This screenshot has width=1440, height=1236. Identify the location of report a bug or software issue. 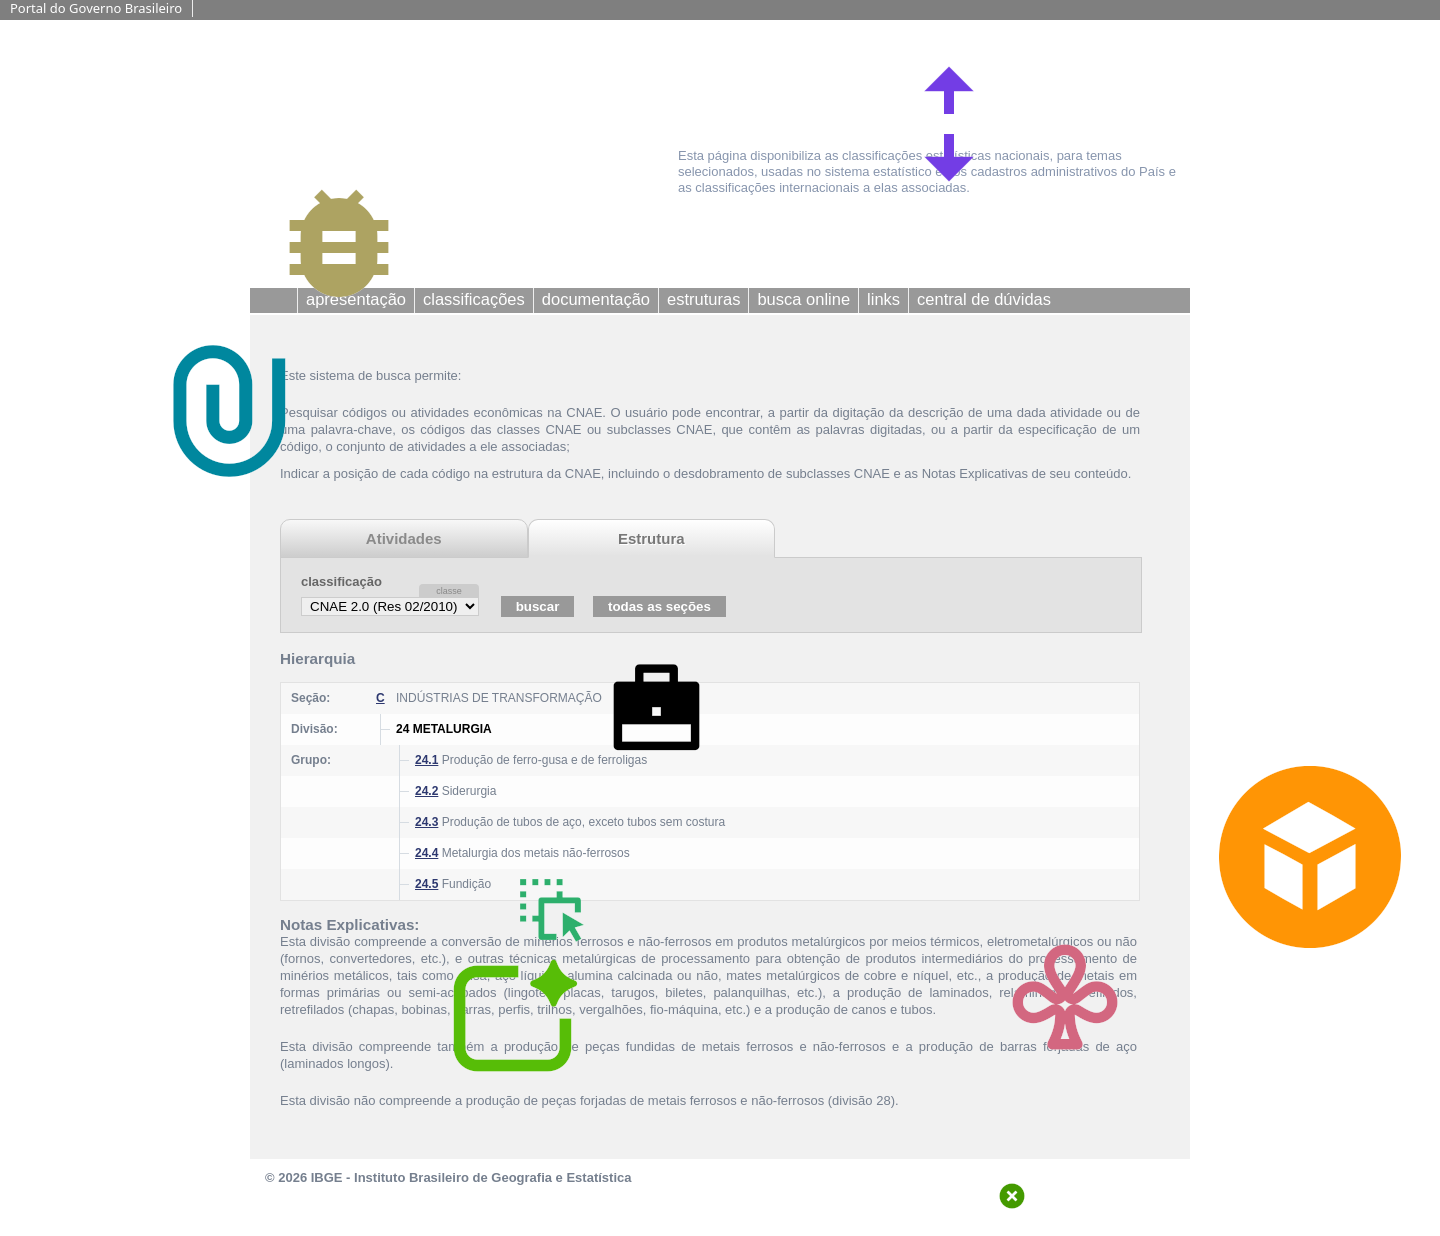
(339, 242).